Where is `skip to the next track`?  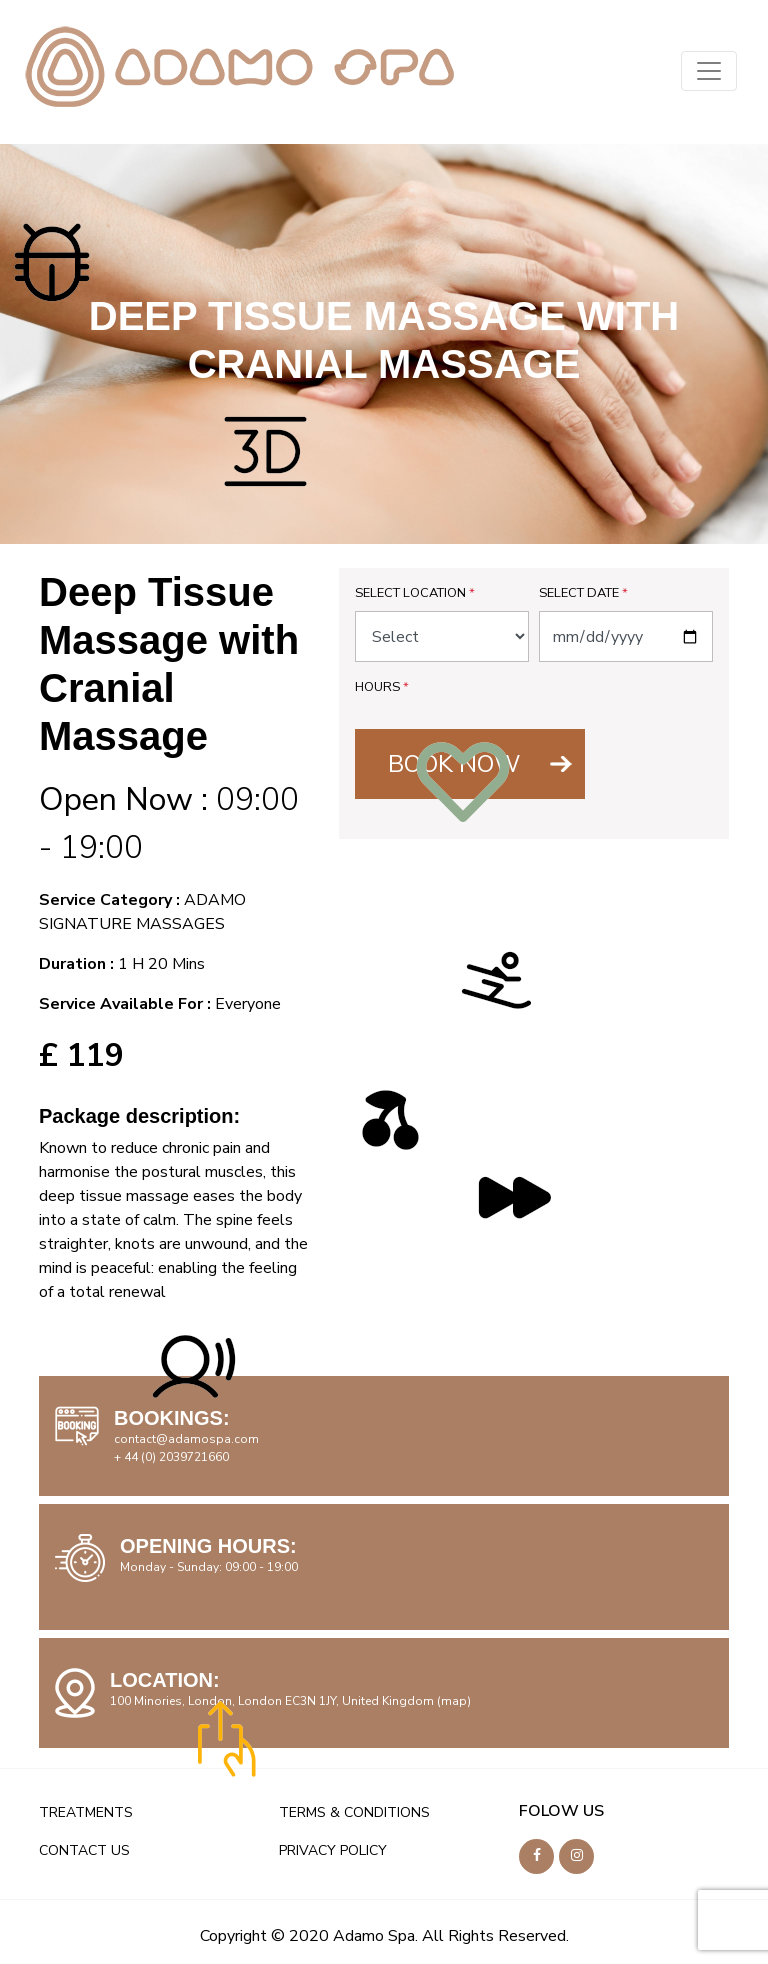 skip to the next track is located at coordinates (513, 1195).